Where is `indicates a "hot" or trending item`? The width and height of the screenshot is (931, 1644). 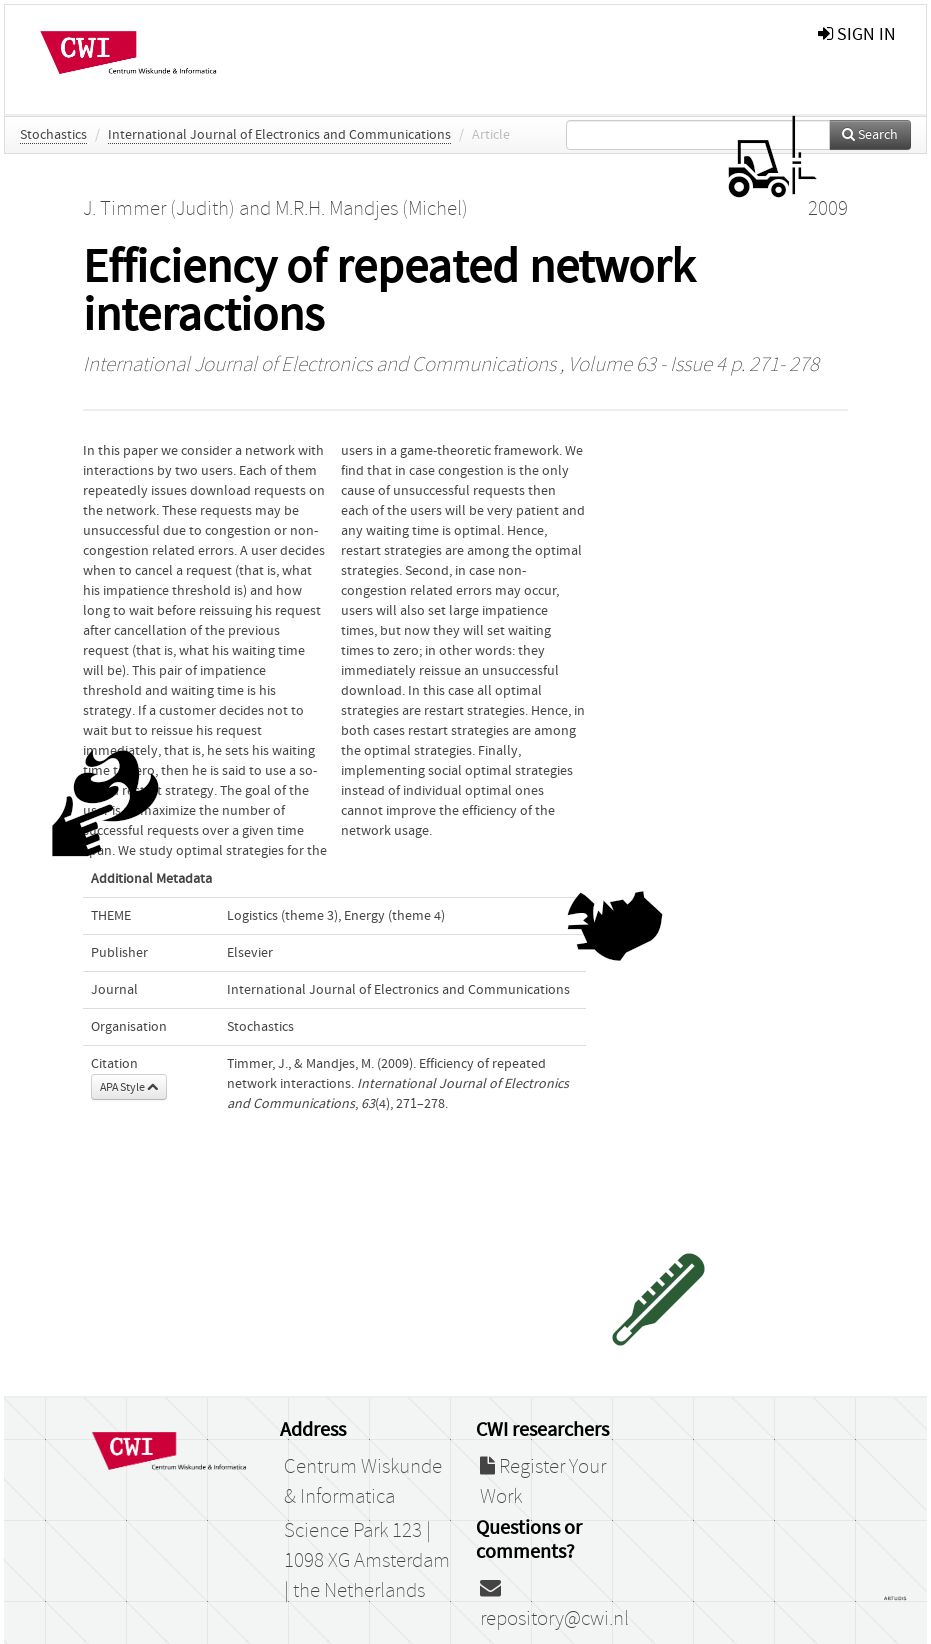
indicates a "hot" or trending item is located at coordinates (105, 803).